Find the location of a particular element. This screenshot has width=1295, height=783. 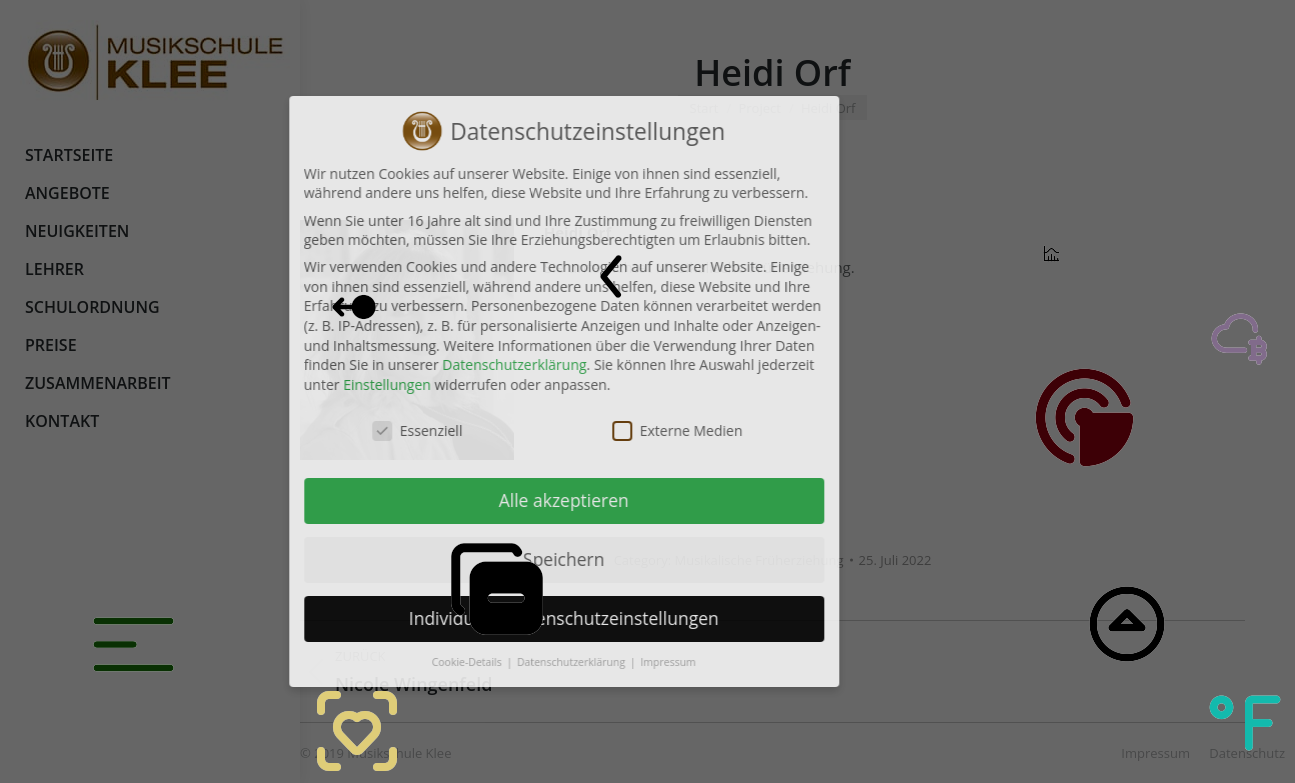

open navigation menu is located at coordinates (133, 644).